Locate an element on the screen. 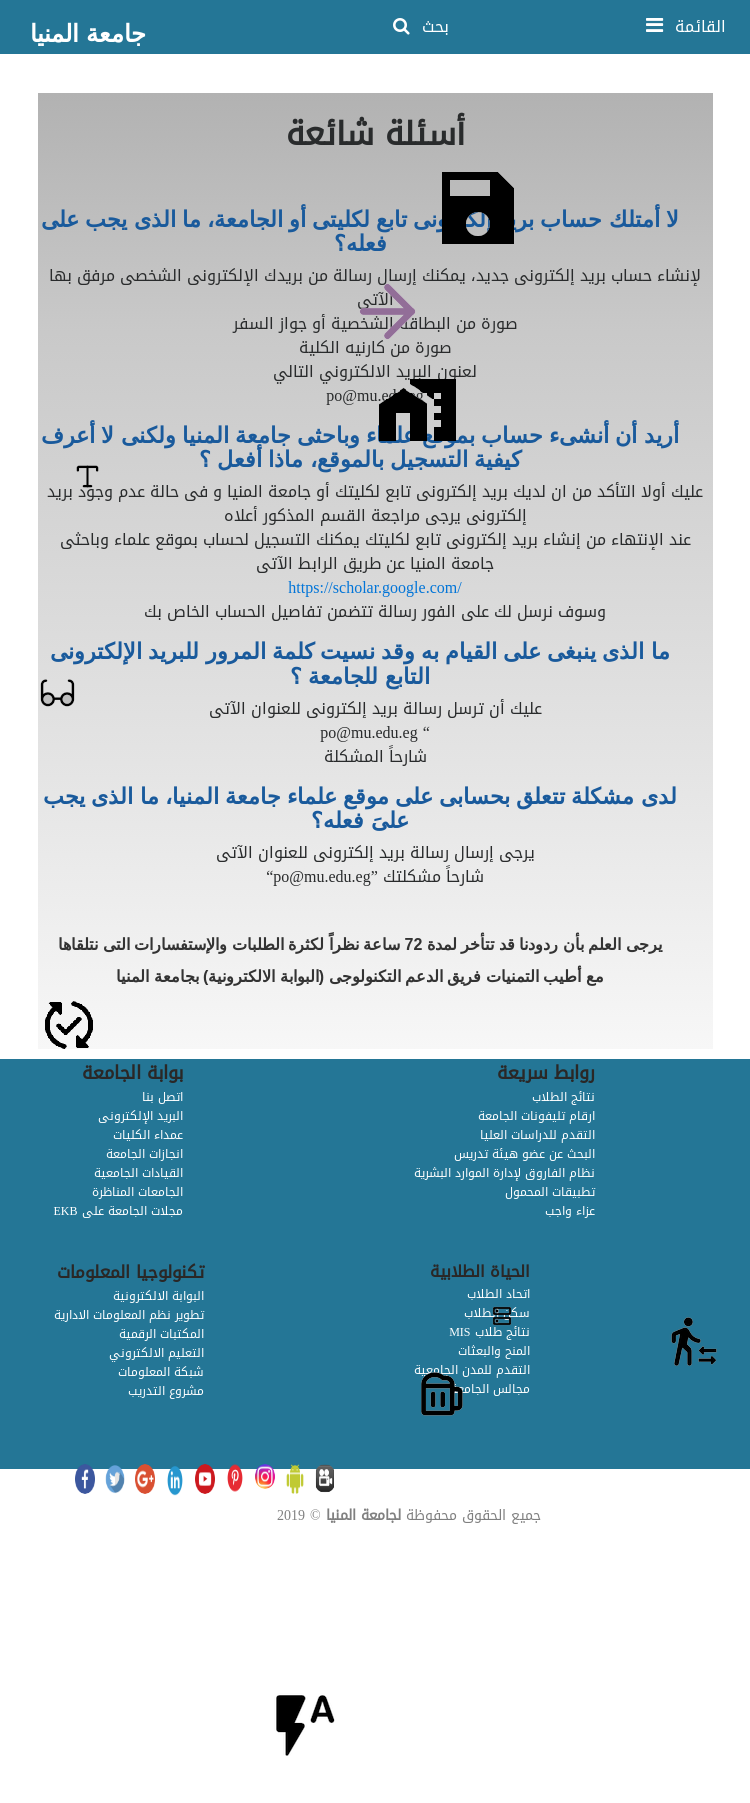  save current file or document is located at coordinates (478, 208).